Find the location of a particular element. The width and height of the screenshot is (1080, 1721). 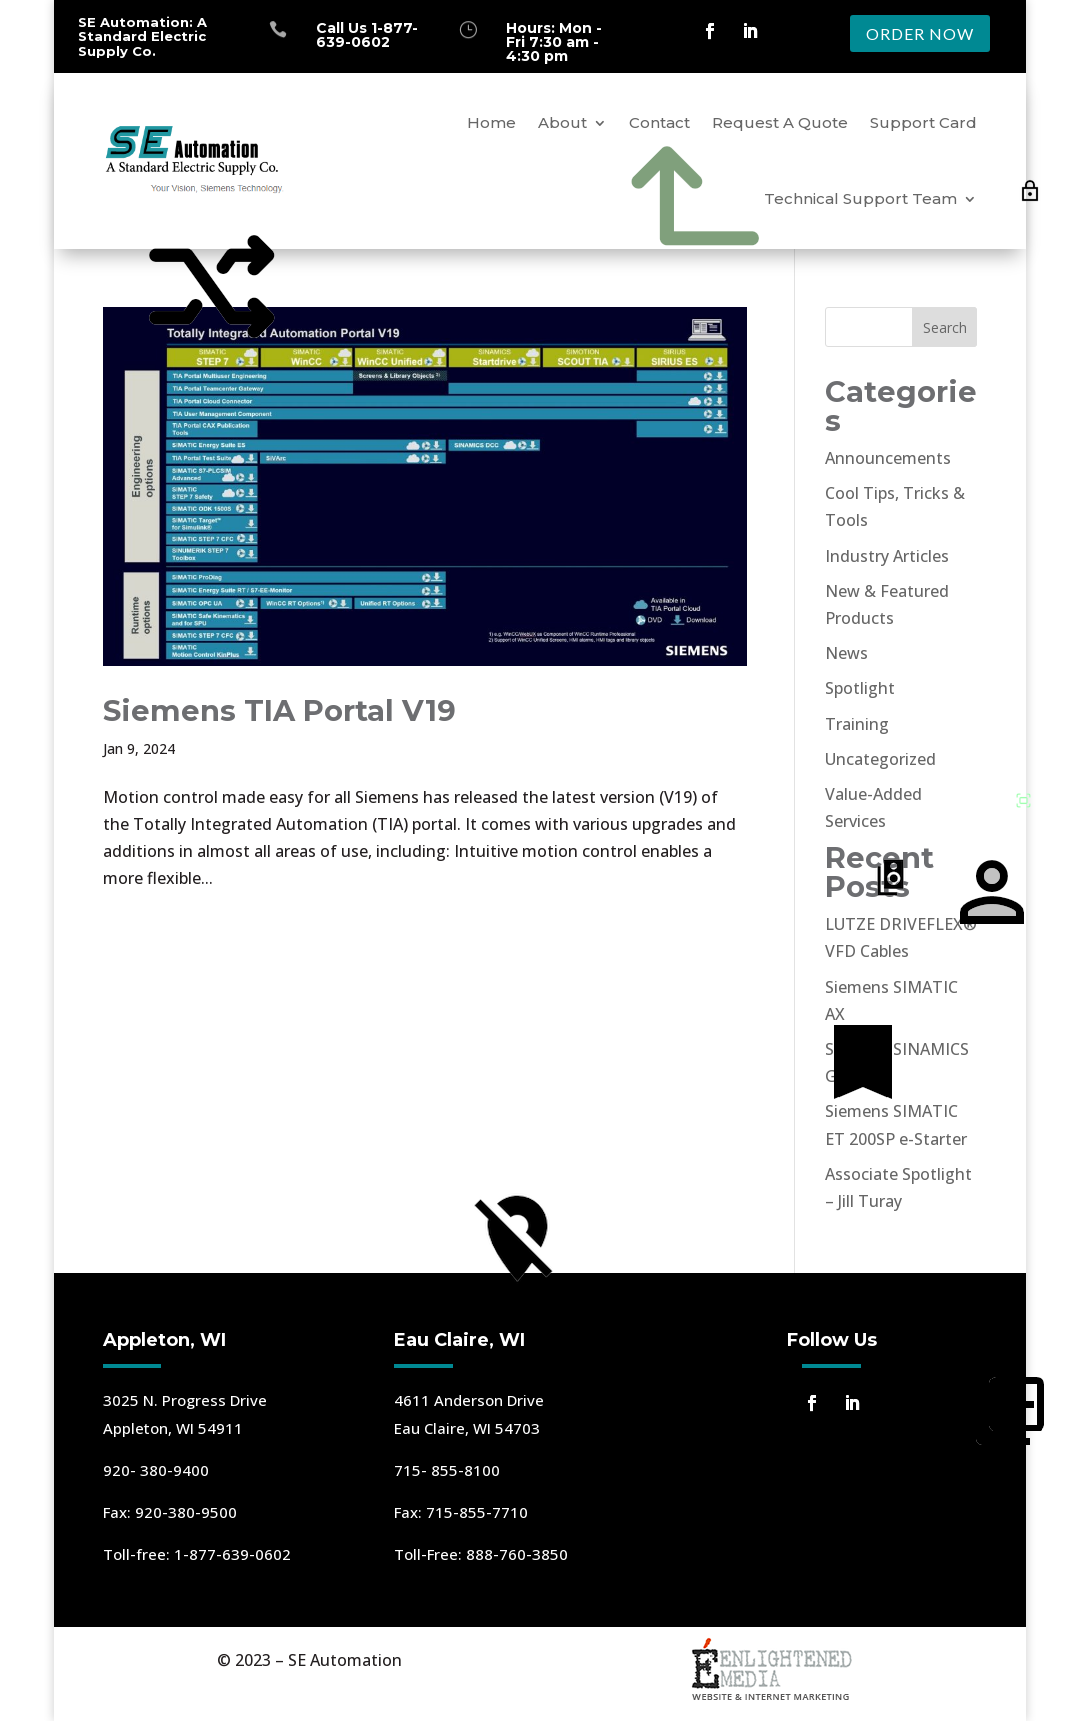

manage connected speaker devices is located at coordinates (890, 877).